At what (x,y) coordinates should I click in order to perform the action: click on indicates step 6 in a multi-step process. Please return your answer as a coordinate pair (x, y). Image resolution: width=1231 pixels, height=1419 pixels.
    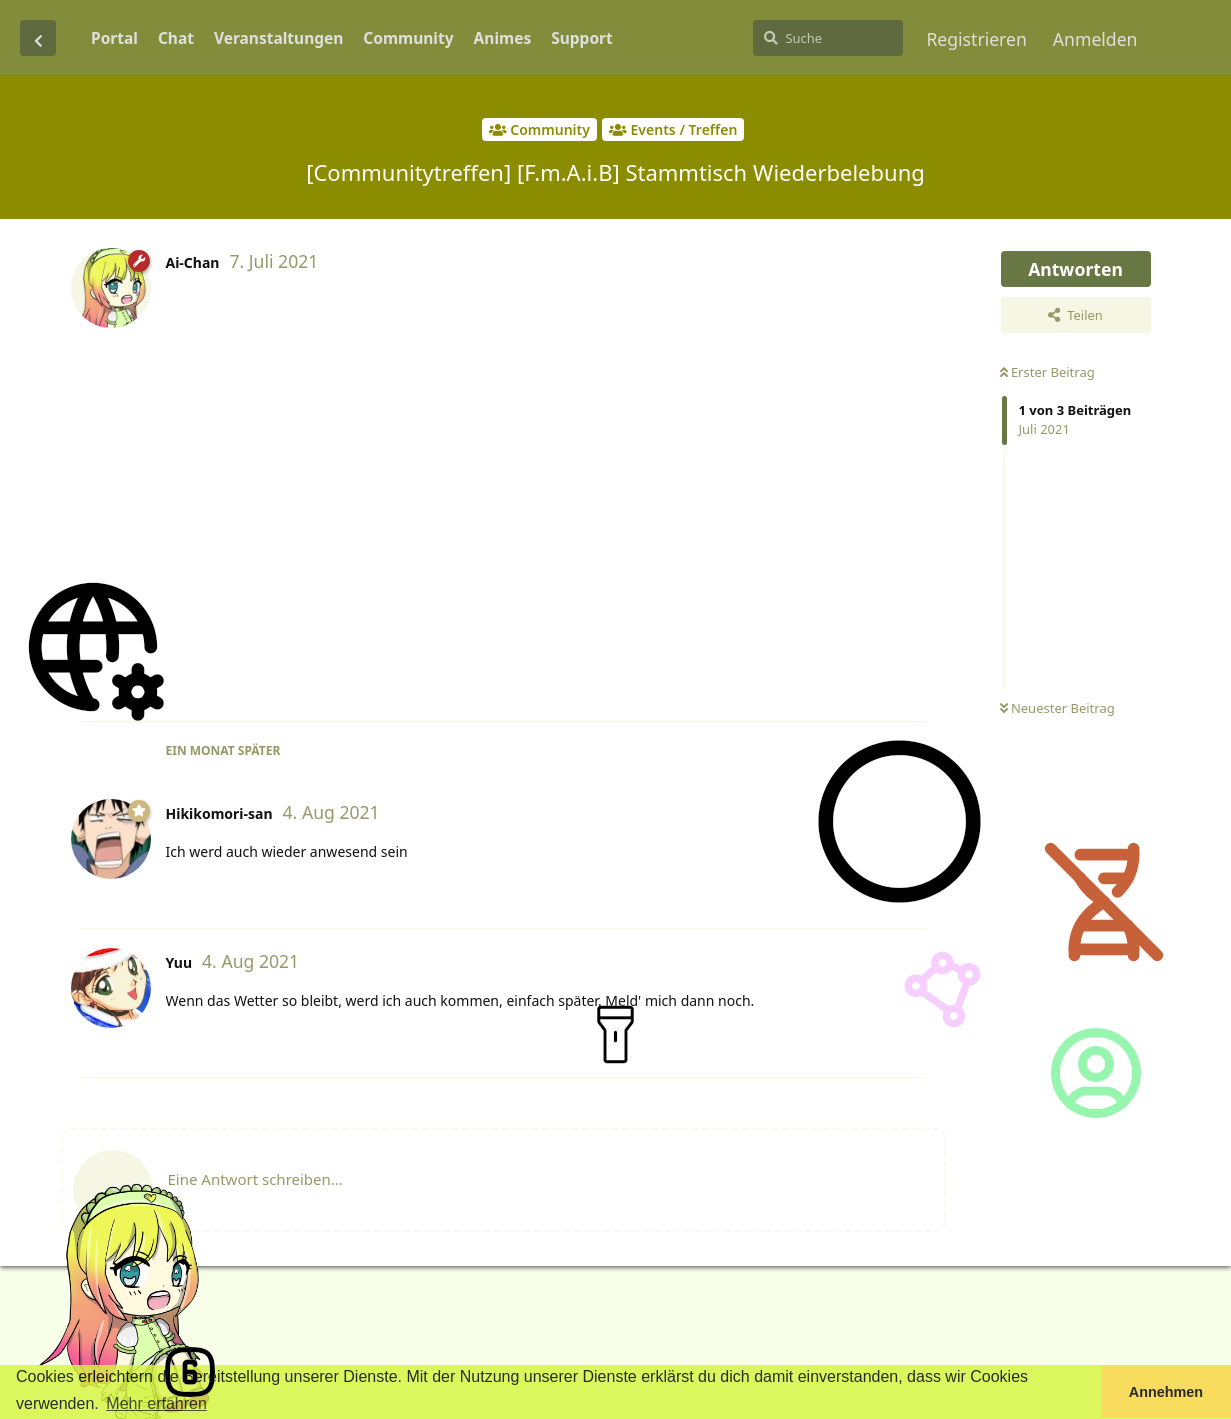
    Looking at the image, I should click on (190, 1372).